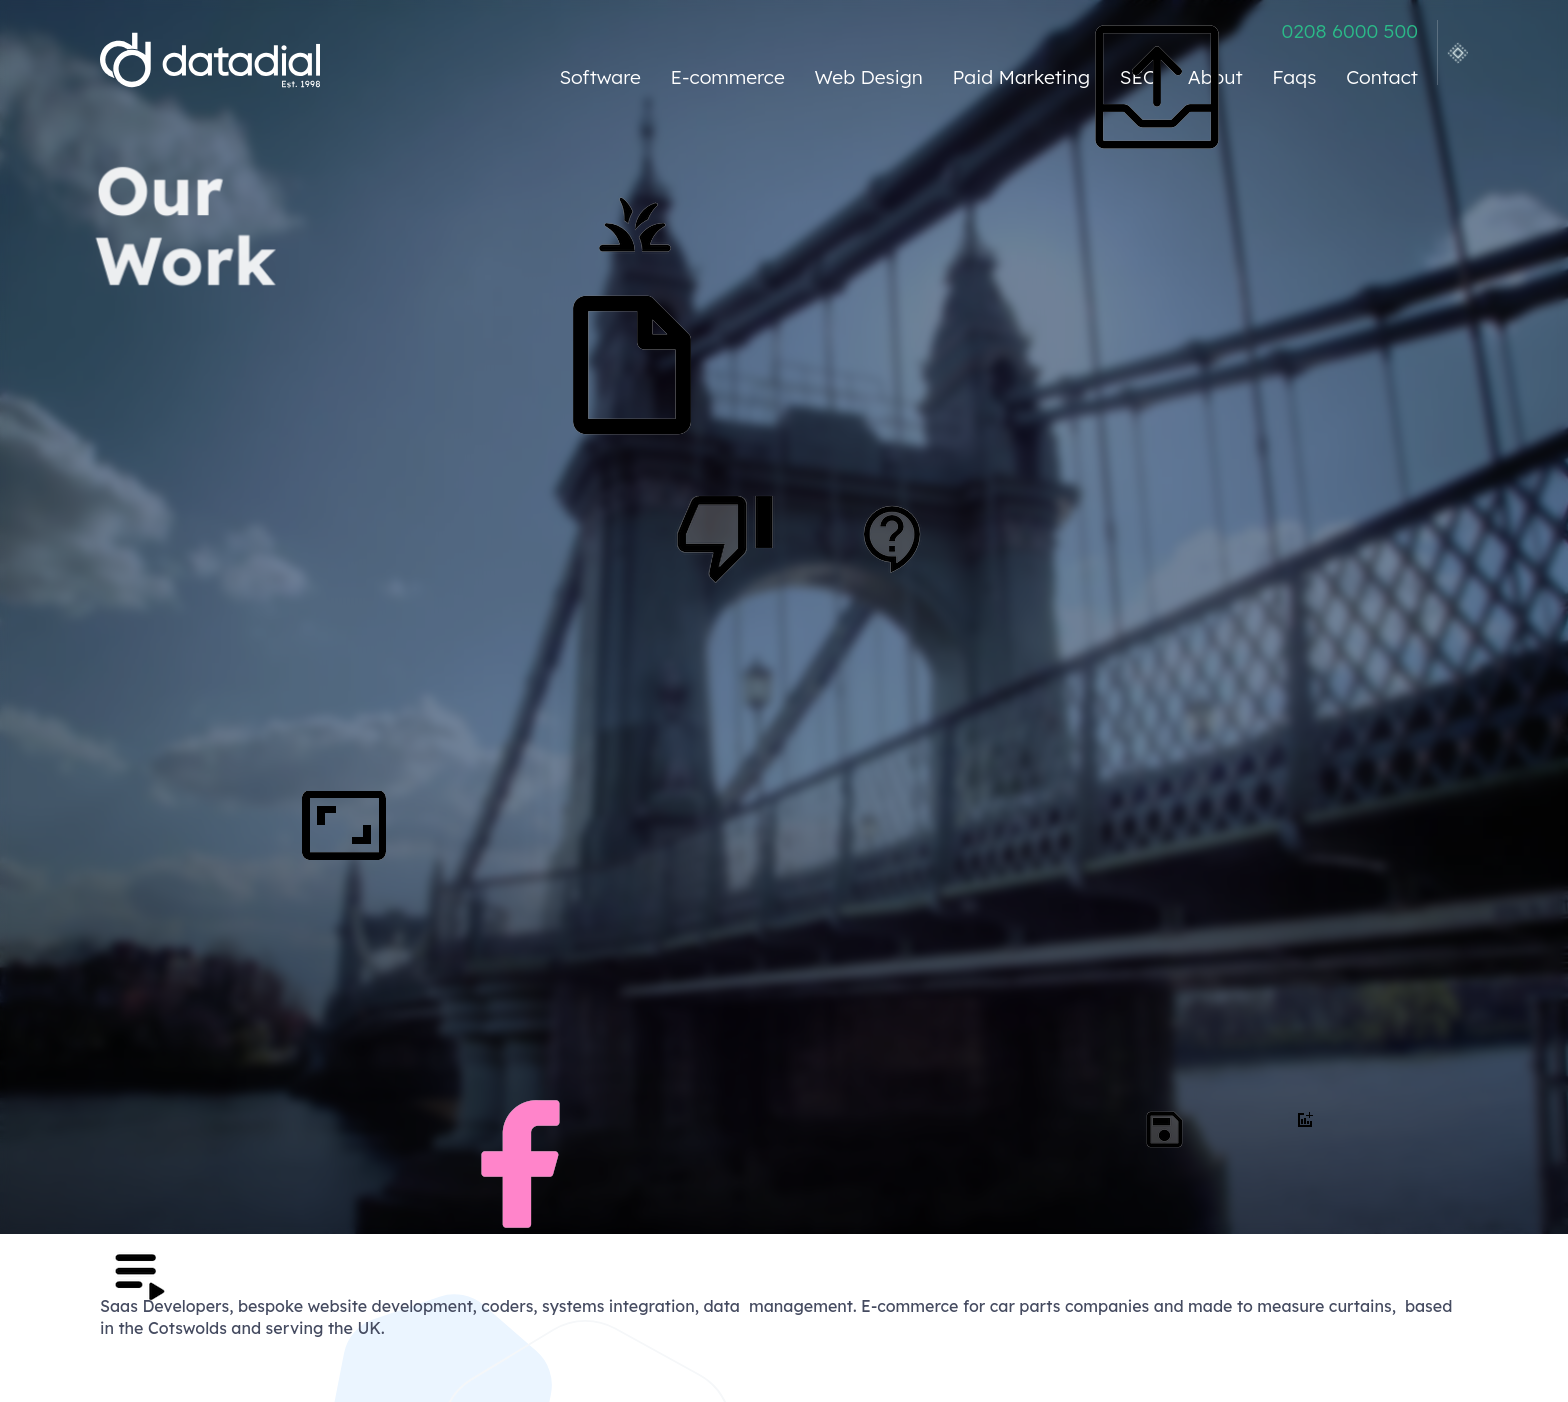 The height and width of the screenshot is (1402, 1568). What do you see at coordinates (1157, 87) in the screenshot?
I see `upload file from tray` at bounding box center [1157, 87].